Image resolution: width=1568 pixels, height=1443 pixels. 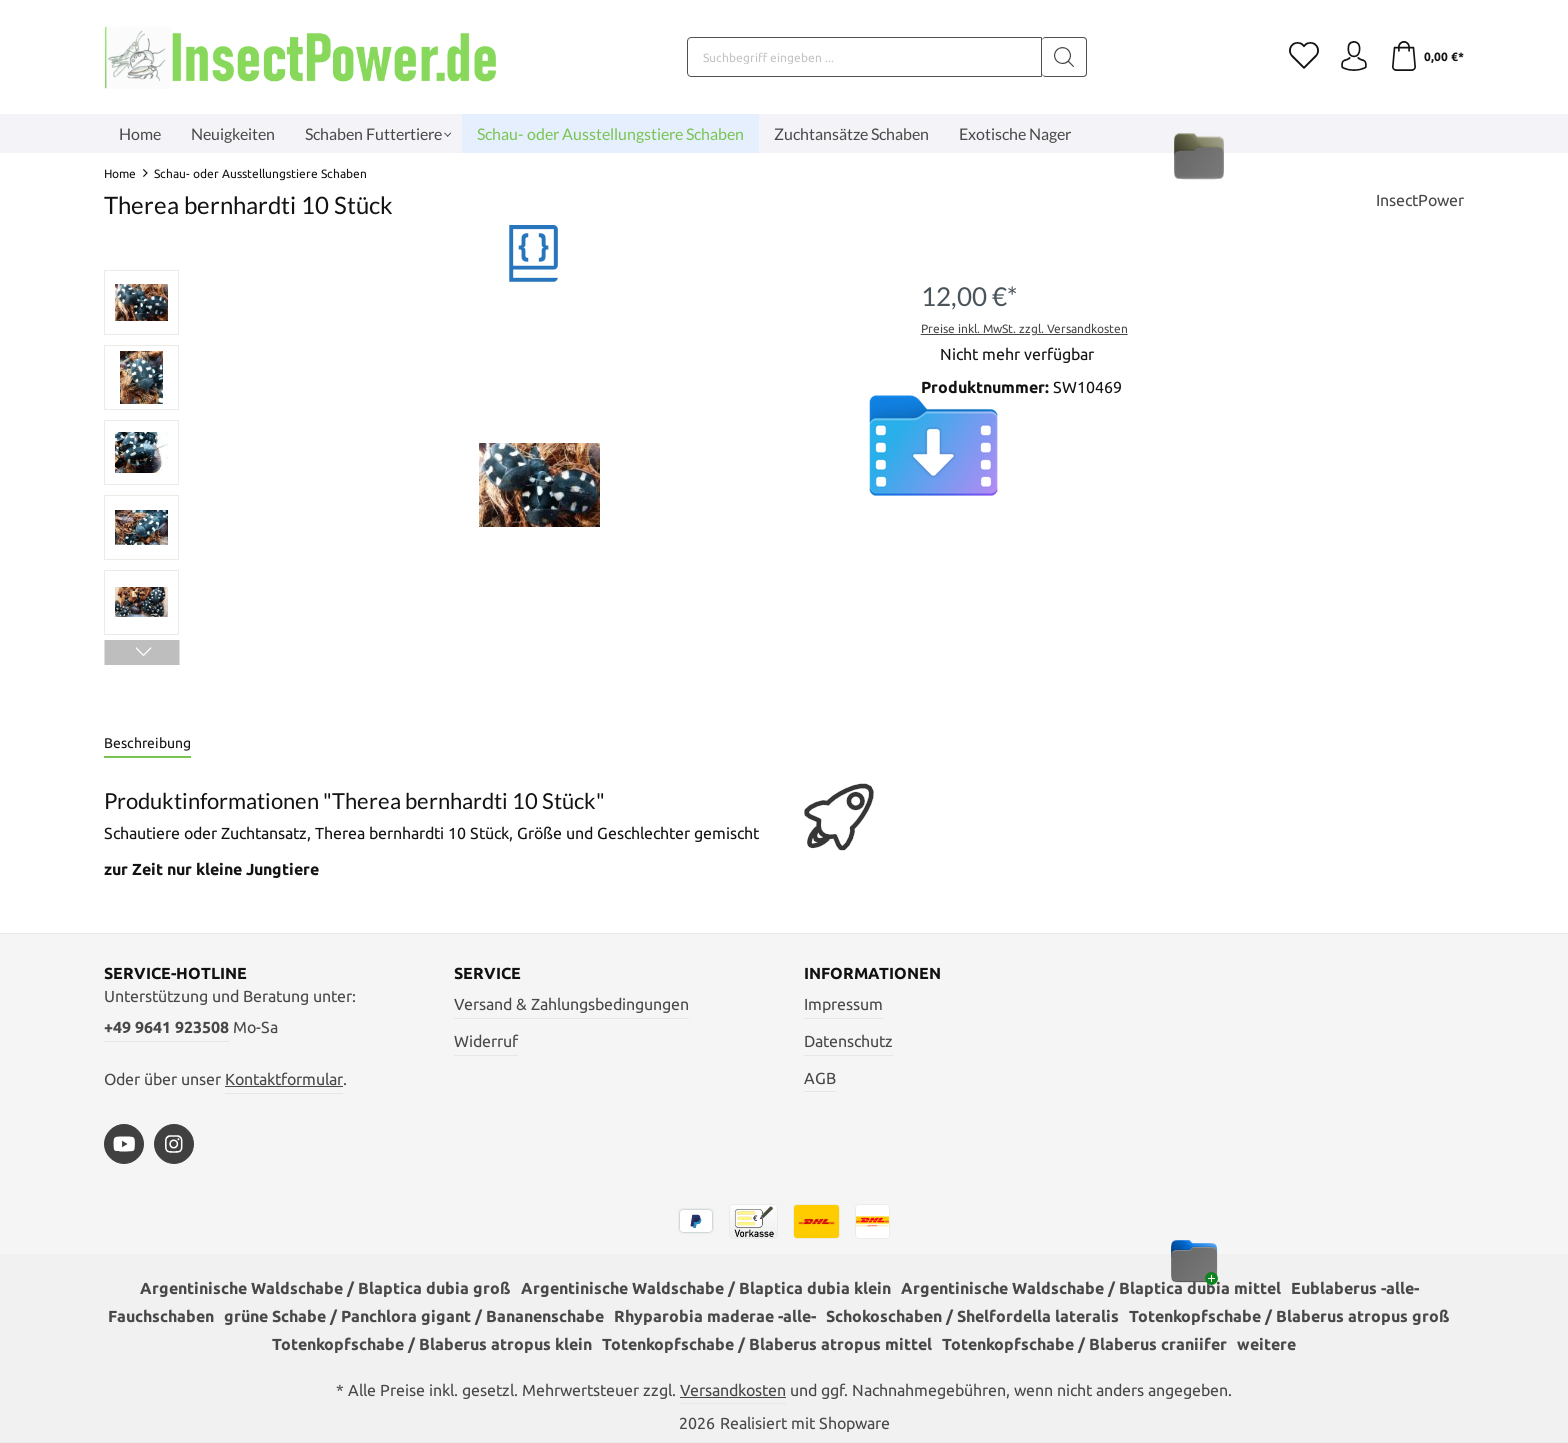 I want to click on indicates a valid drop target for dragging files, so click(x=1199, y=156).